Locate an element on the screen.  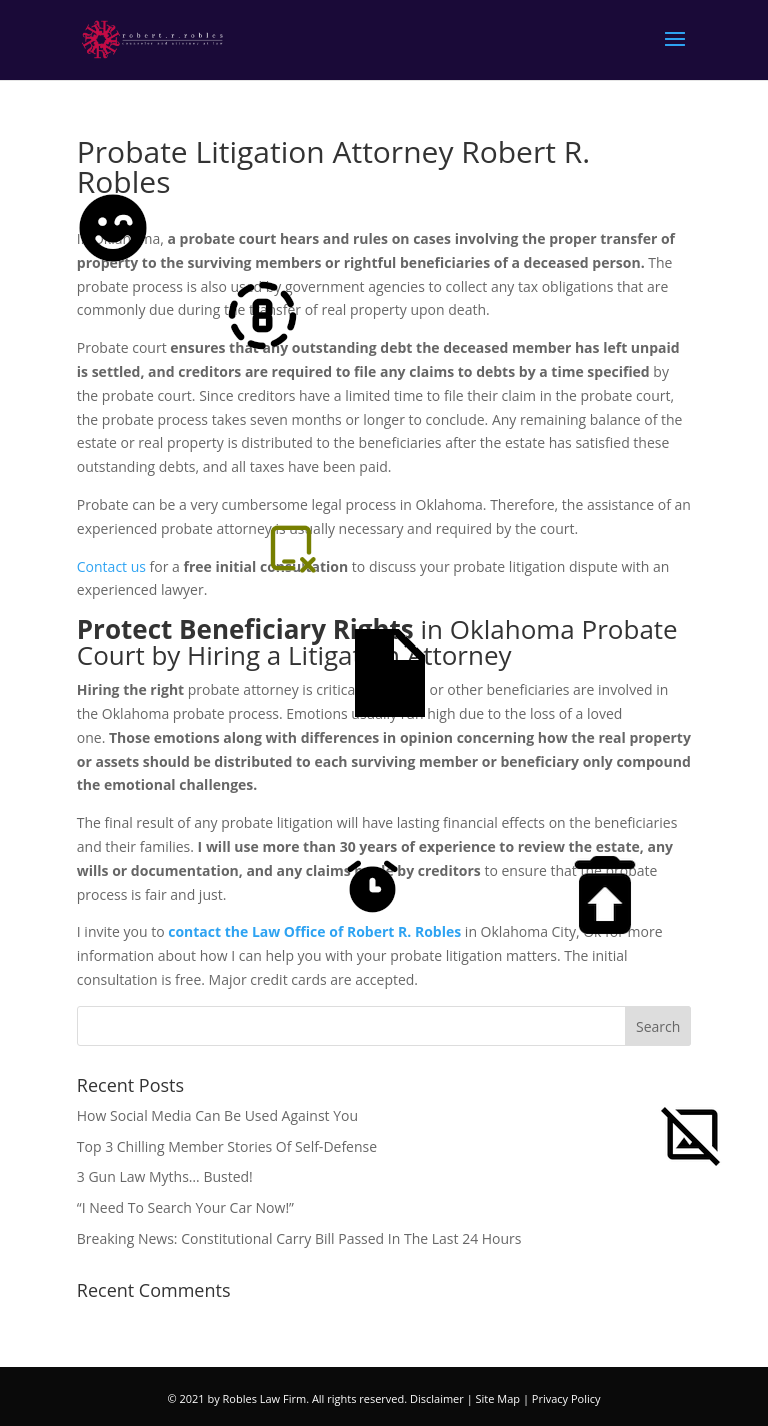
image failed to load is located at coordinates (692, 1134).